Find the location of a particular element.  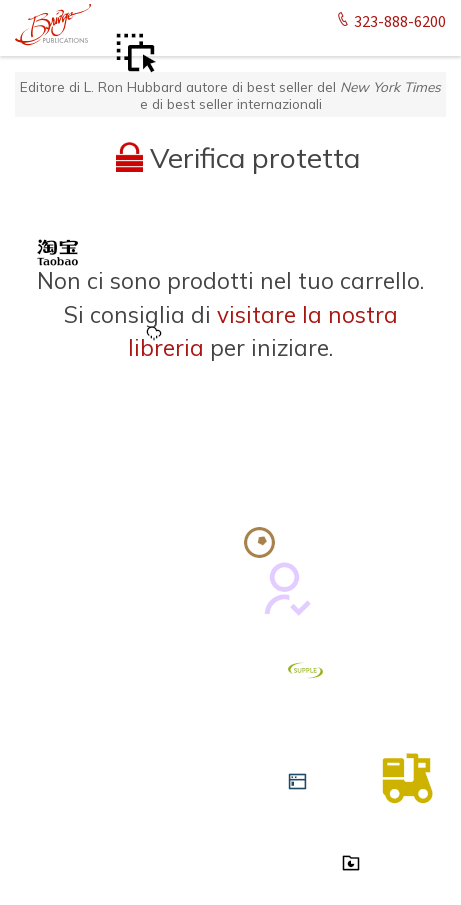

drag and drop to rearrange items is located at coordinates (135, 52).